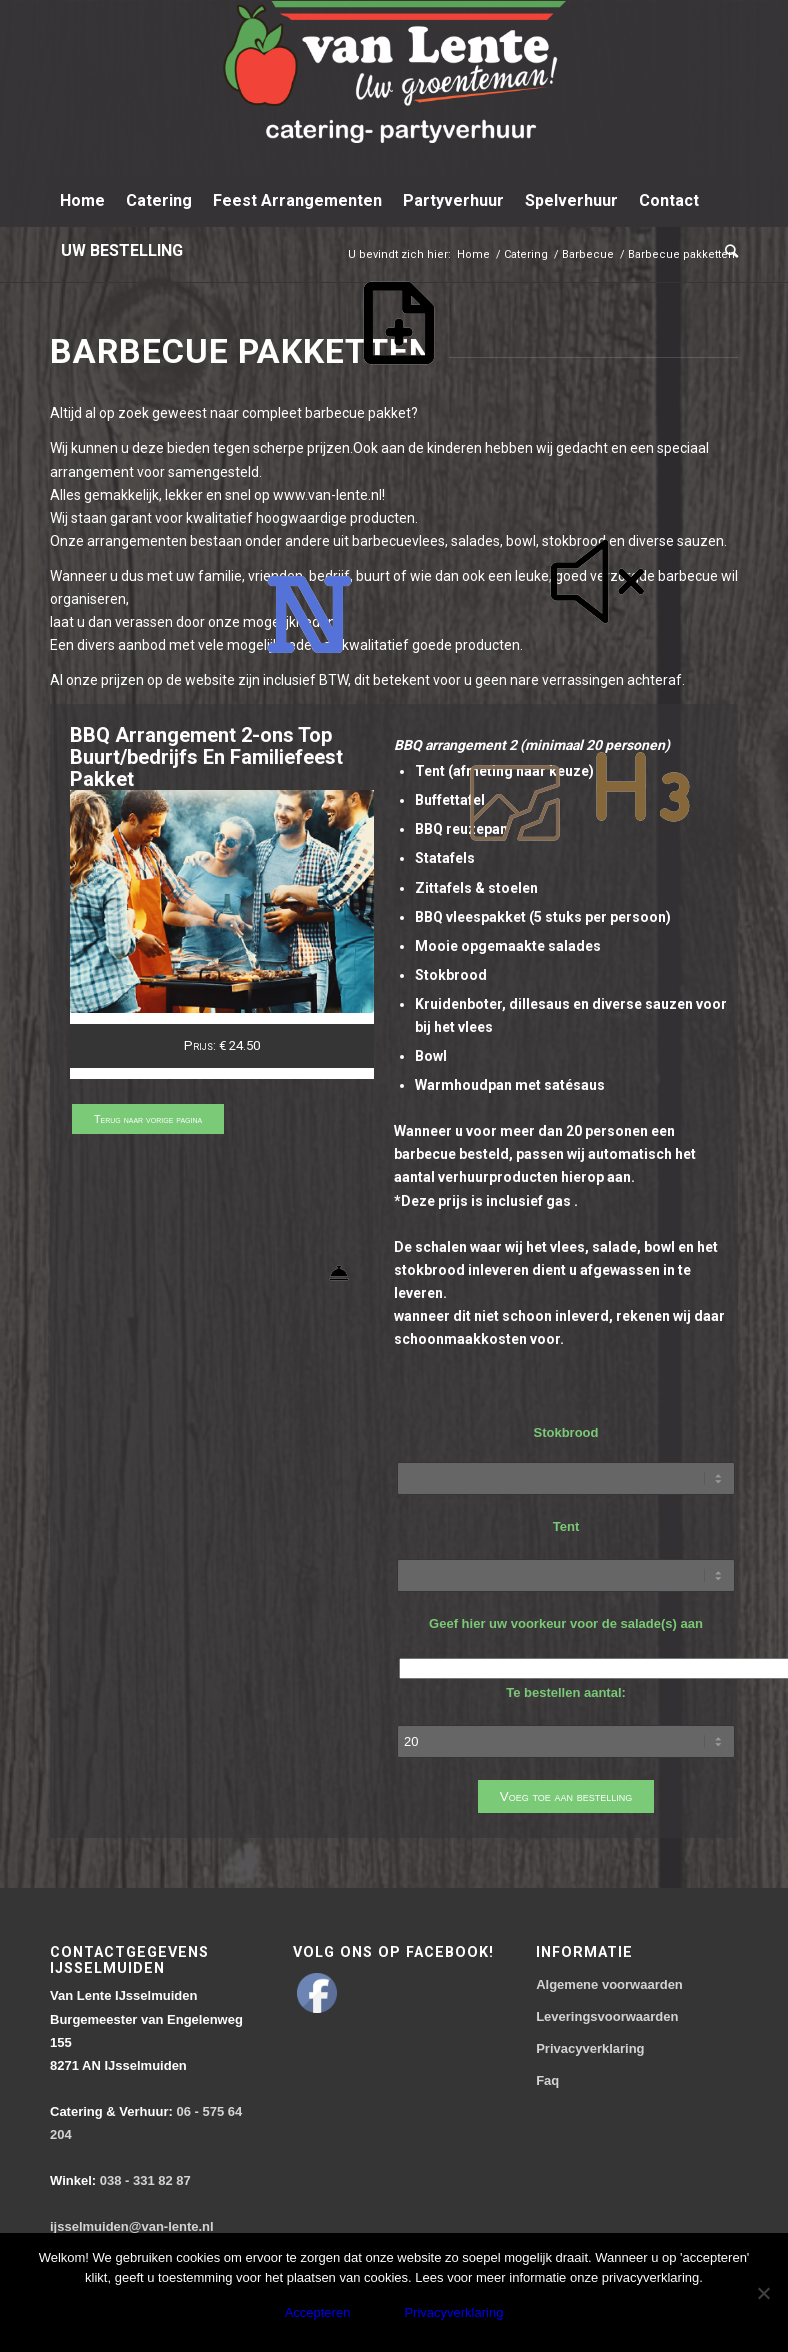 Image resolution: width=788 pixels, height=2352 pixels. I want to click on indicates a broken or corrupted image file, so click(515, 803).